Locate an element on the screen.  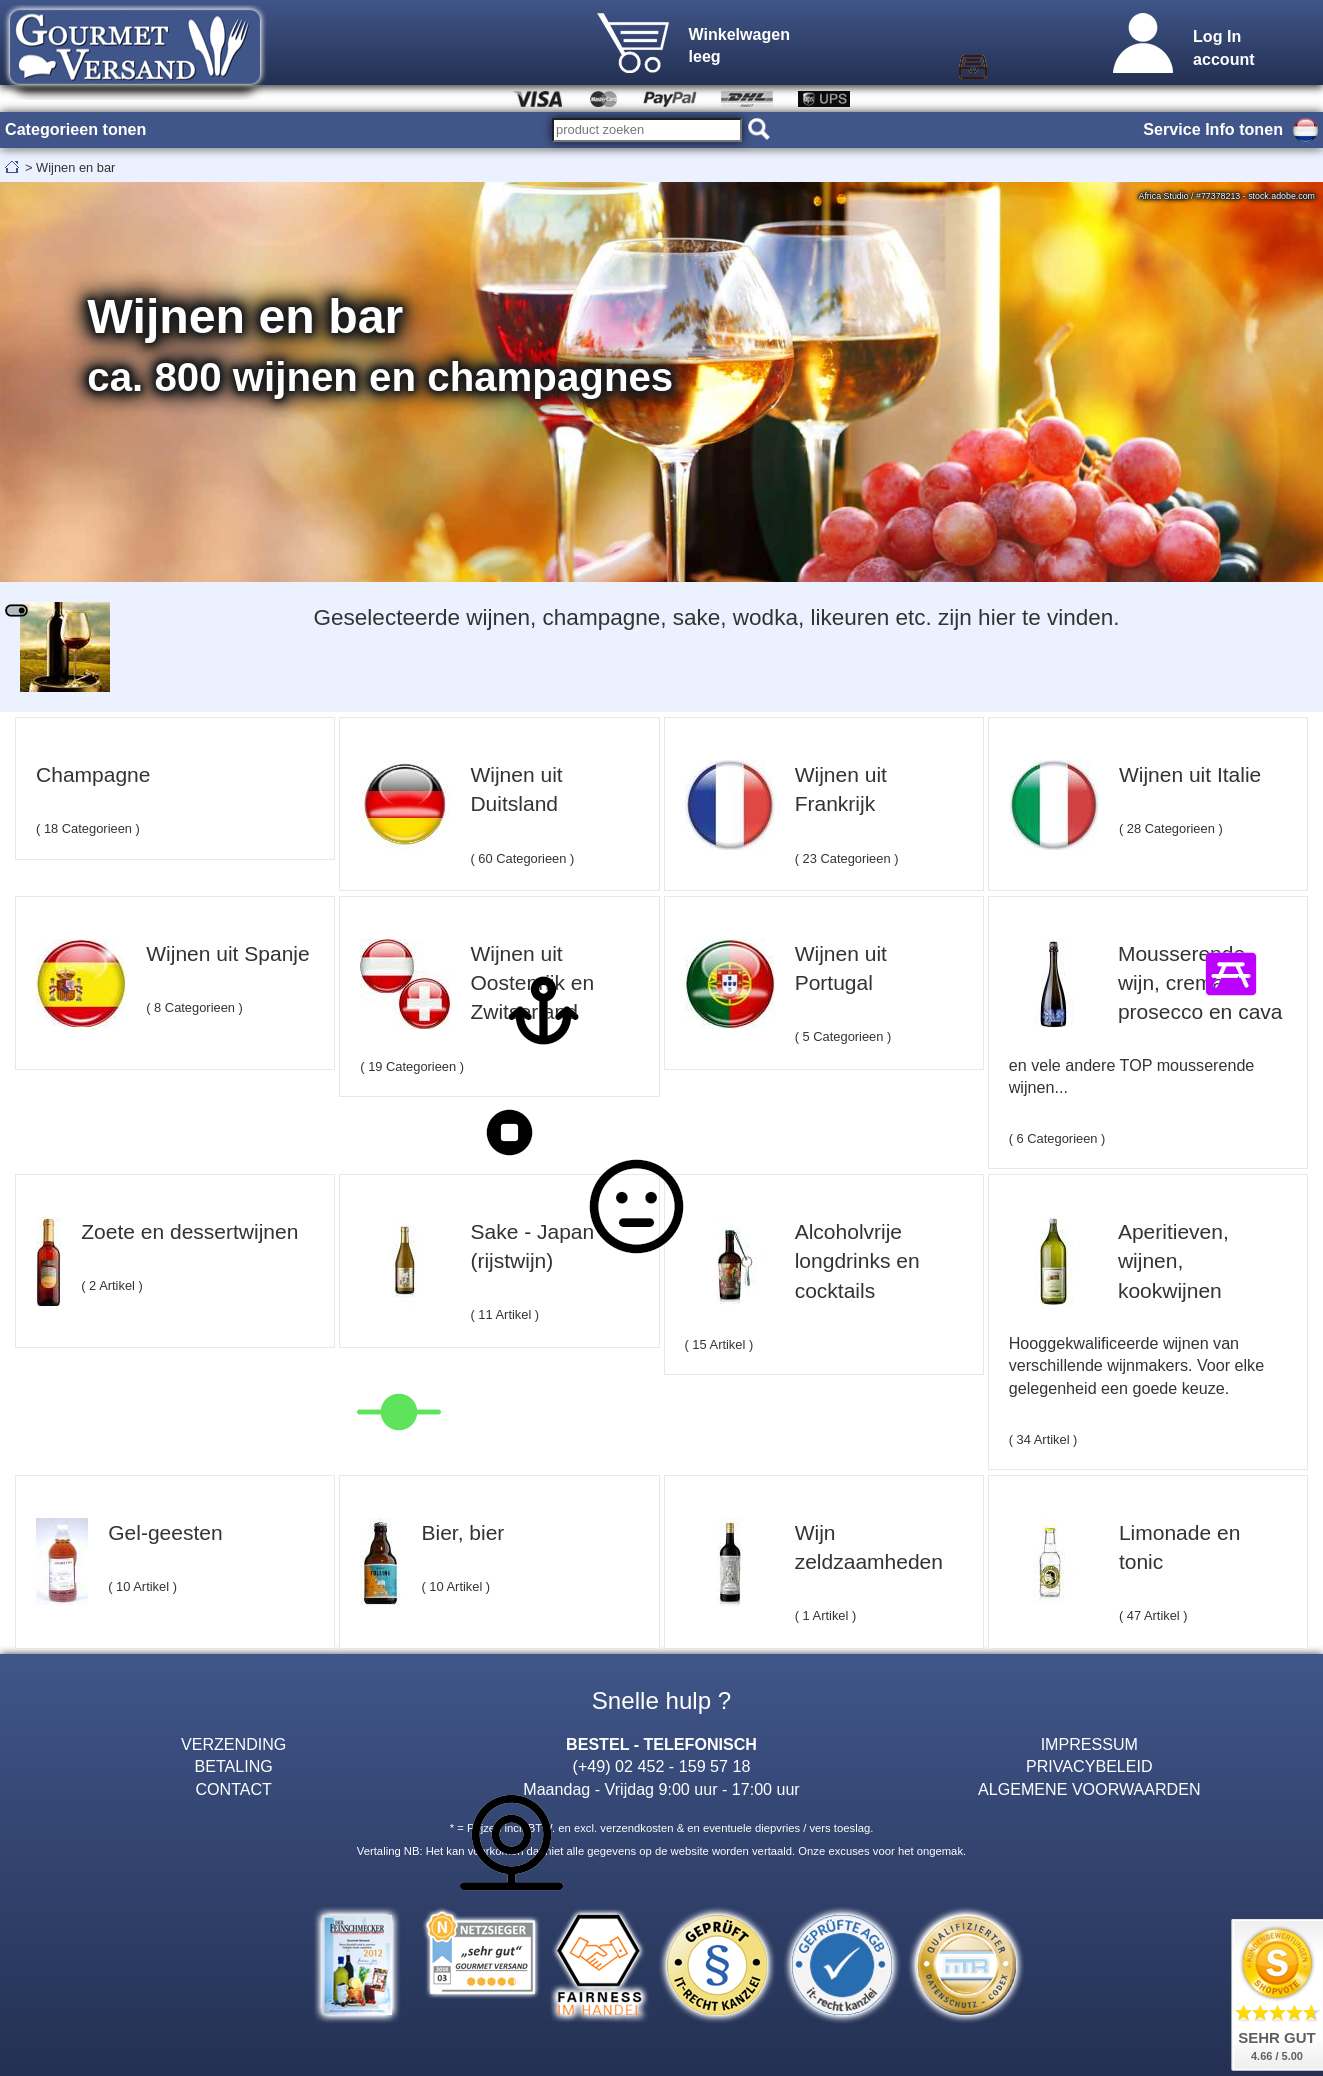
view inbox or received files is located at coordinates (973, 67).